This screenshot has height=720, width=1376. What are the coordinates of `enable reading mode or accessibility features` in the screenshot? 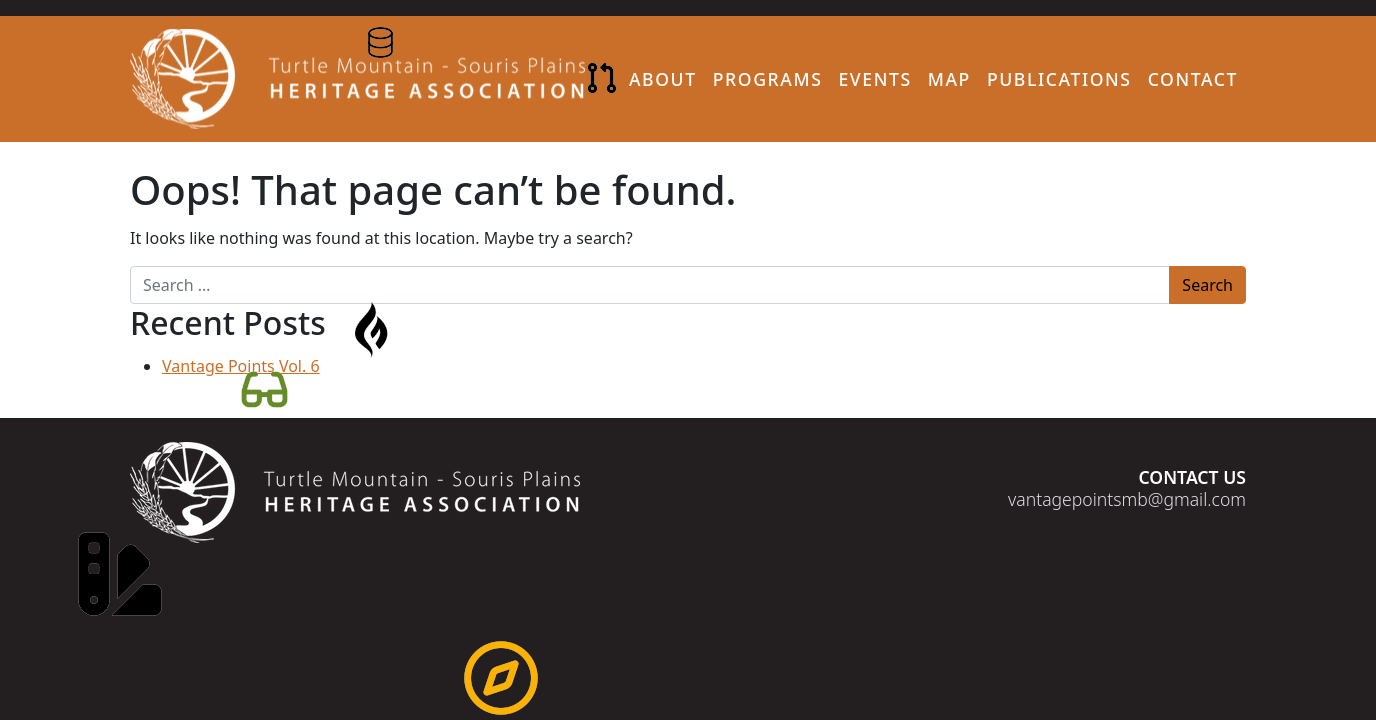 It's located at (264, 389).